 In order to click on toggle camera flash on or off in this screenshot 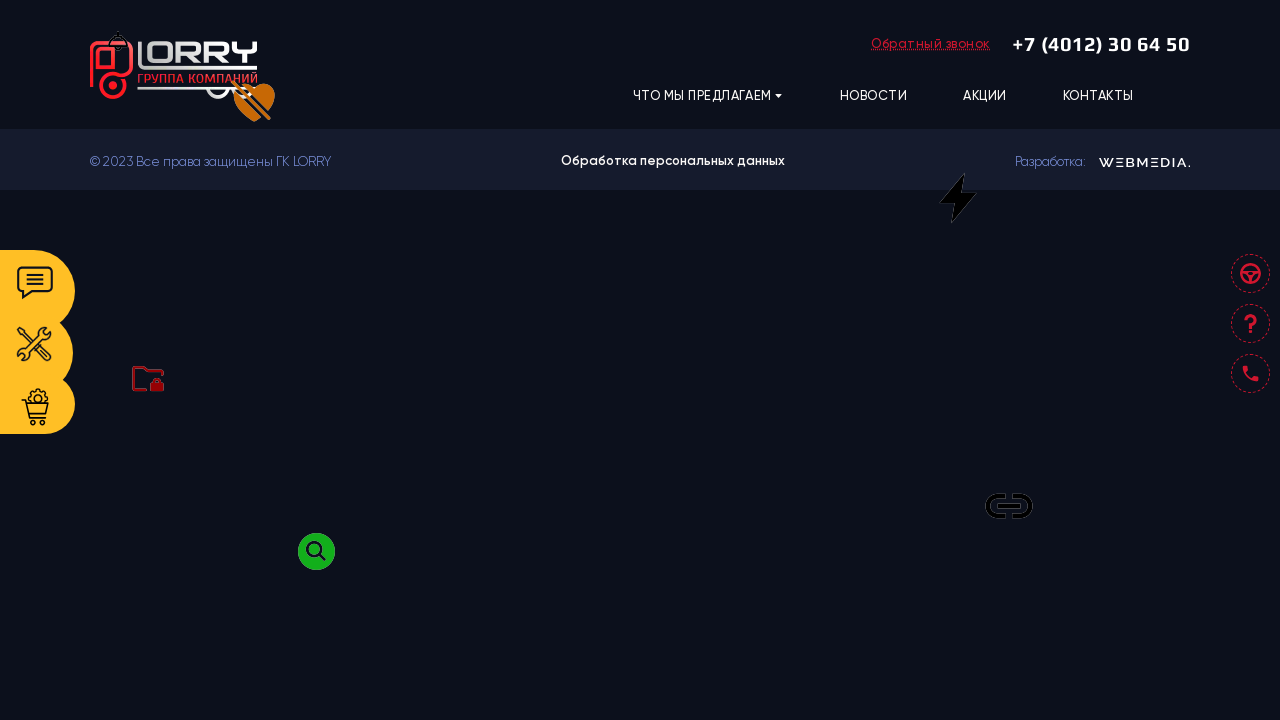, I will do `click(958, 198)`.